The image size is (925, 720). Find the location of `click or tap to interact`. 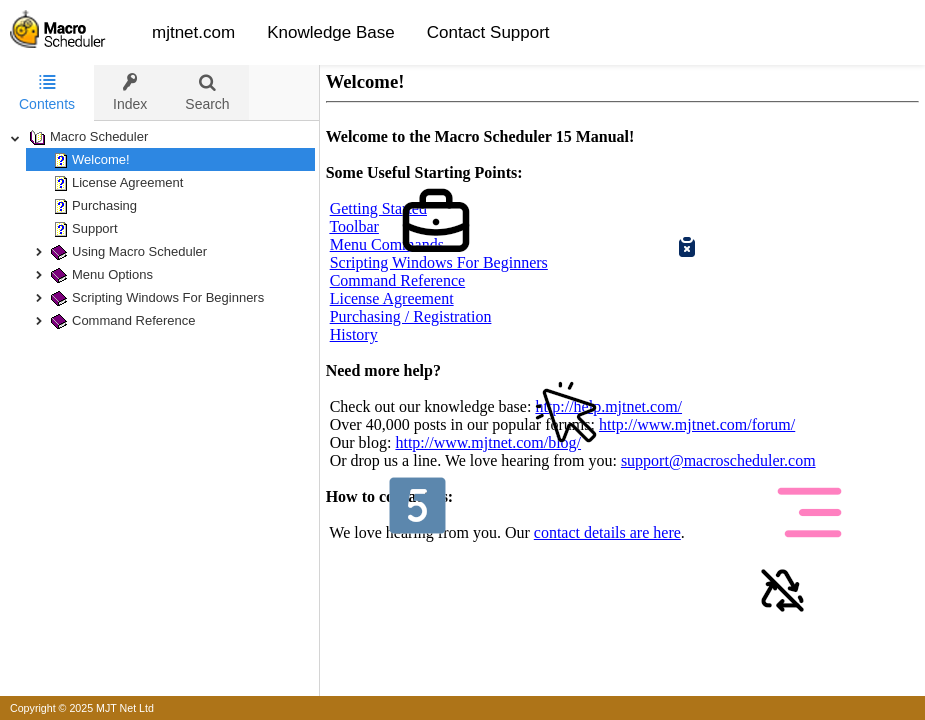

click or tap to interact is located at coordinates (569, 415).